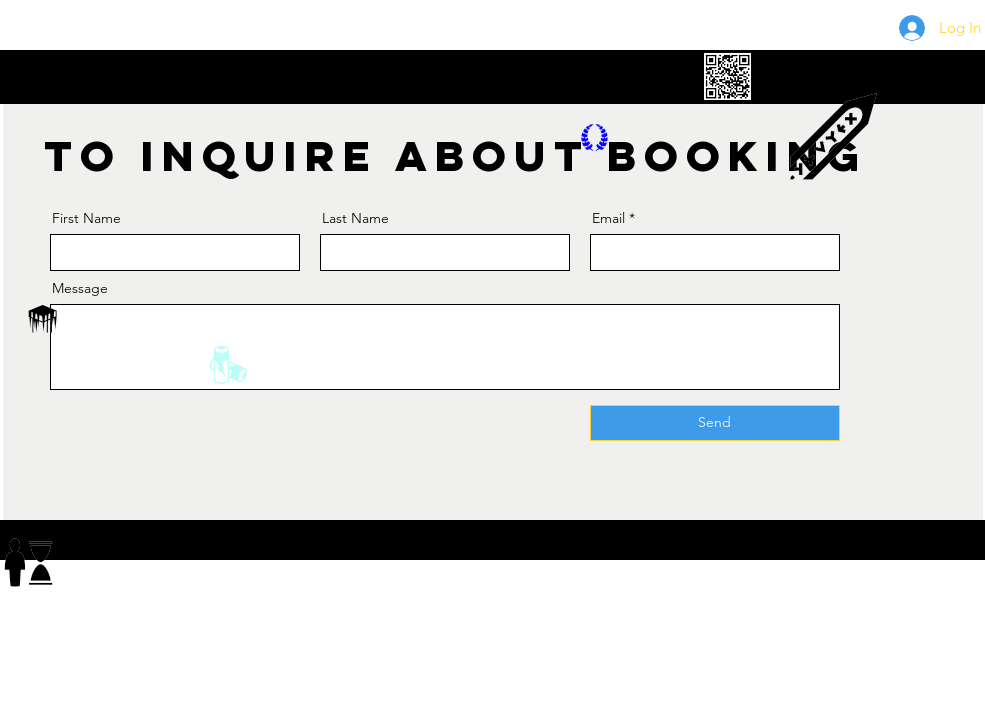 This screenshot has height=720, width=985. I want to click on equip a magical or enchanted weapon, so click(833, 136).